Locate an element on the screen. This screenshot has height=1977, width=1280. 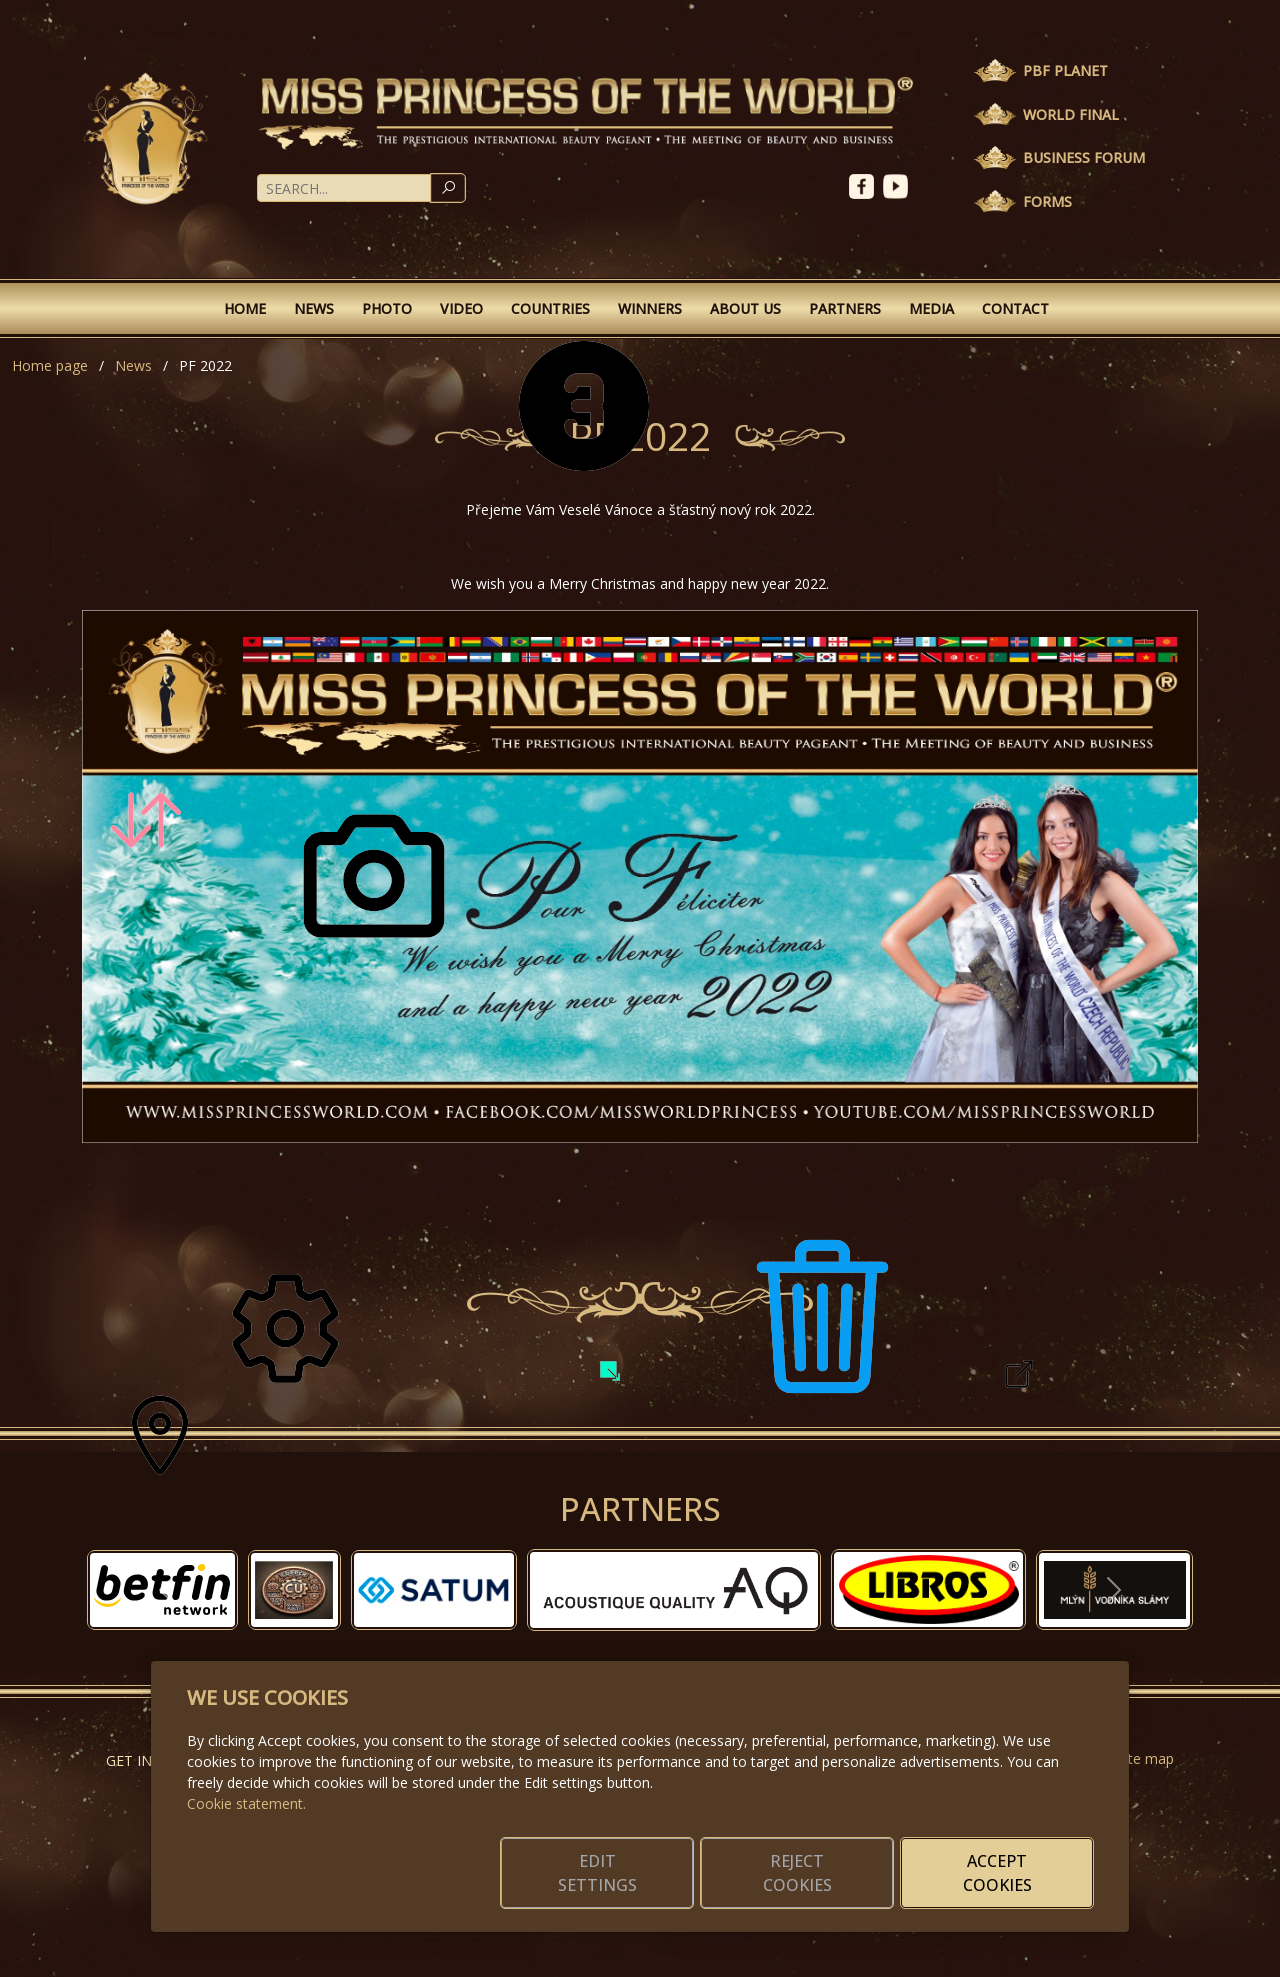
step 3 in a multi-step process or wizard is located at coordinates (584, 406).